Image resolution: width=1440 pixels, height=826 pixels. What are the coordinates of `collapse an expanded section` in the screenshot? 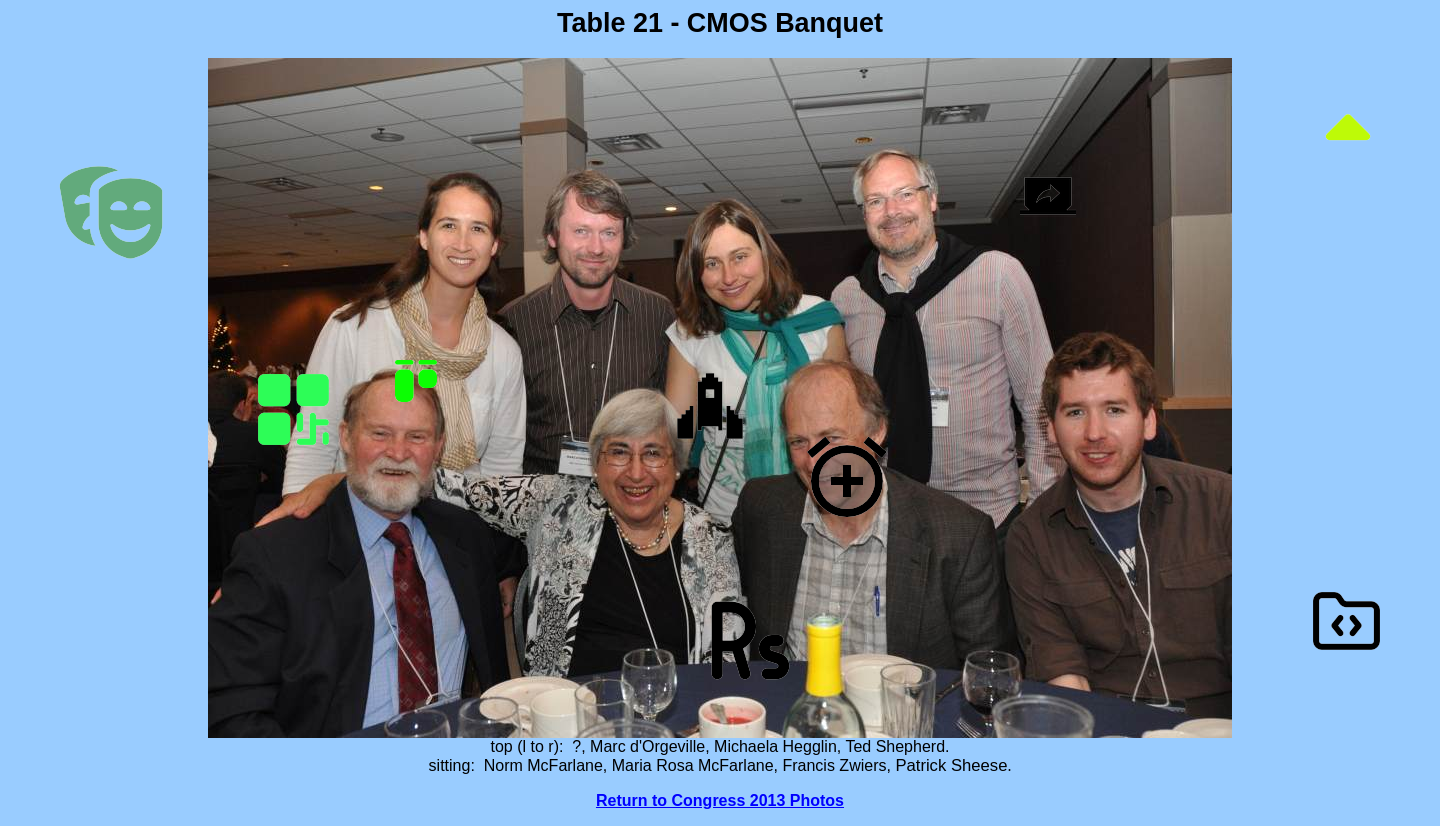 It's located at (1348, 129).